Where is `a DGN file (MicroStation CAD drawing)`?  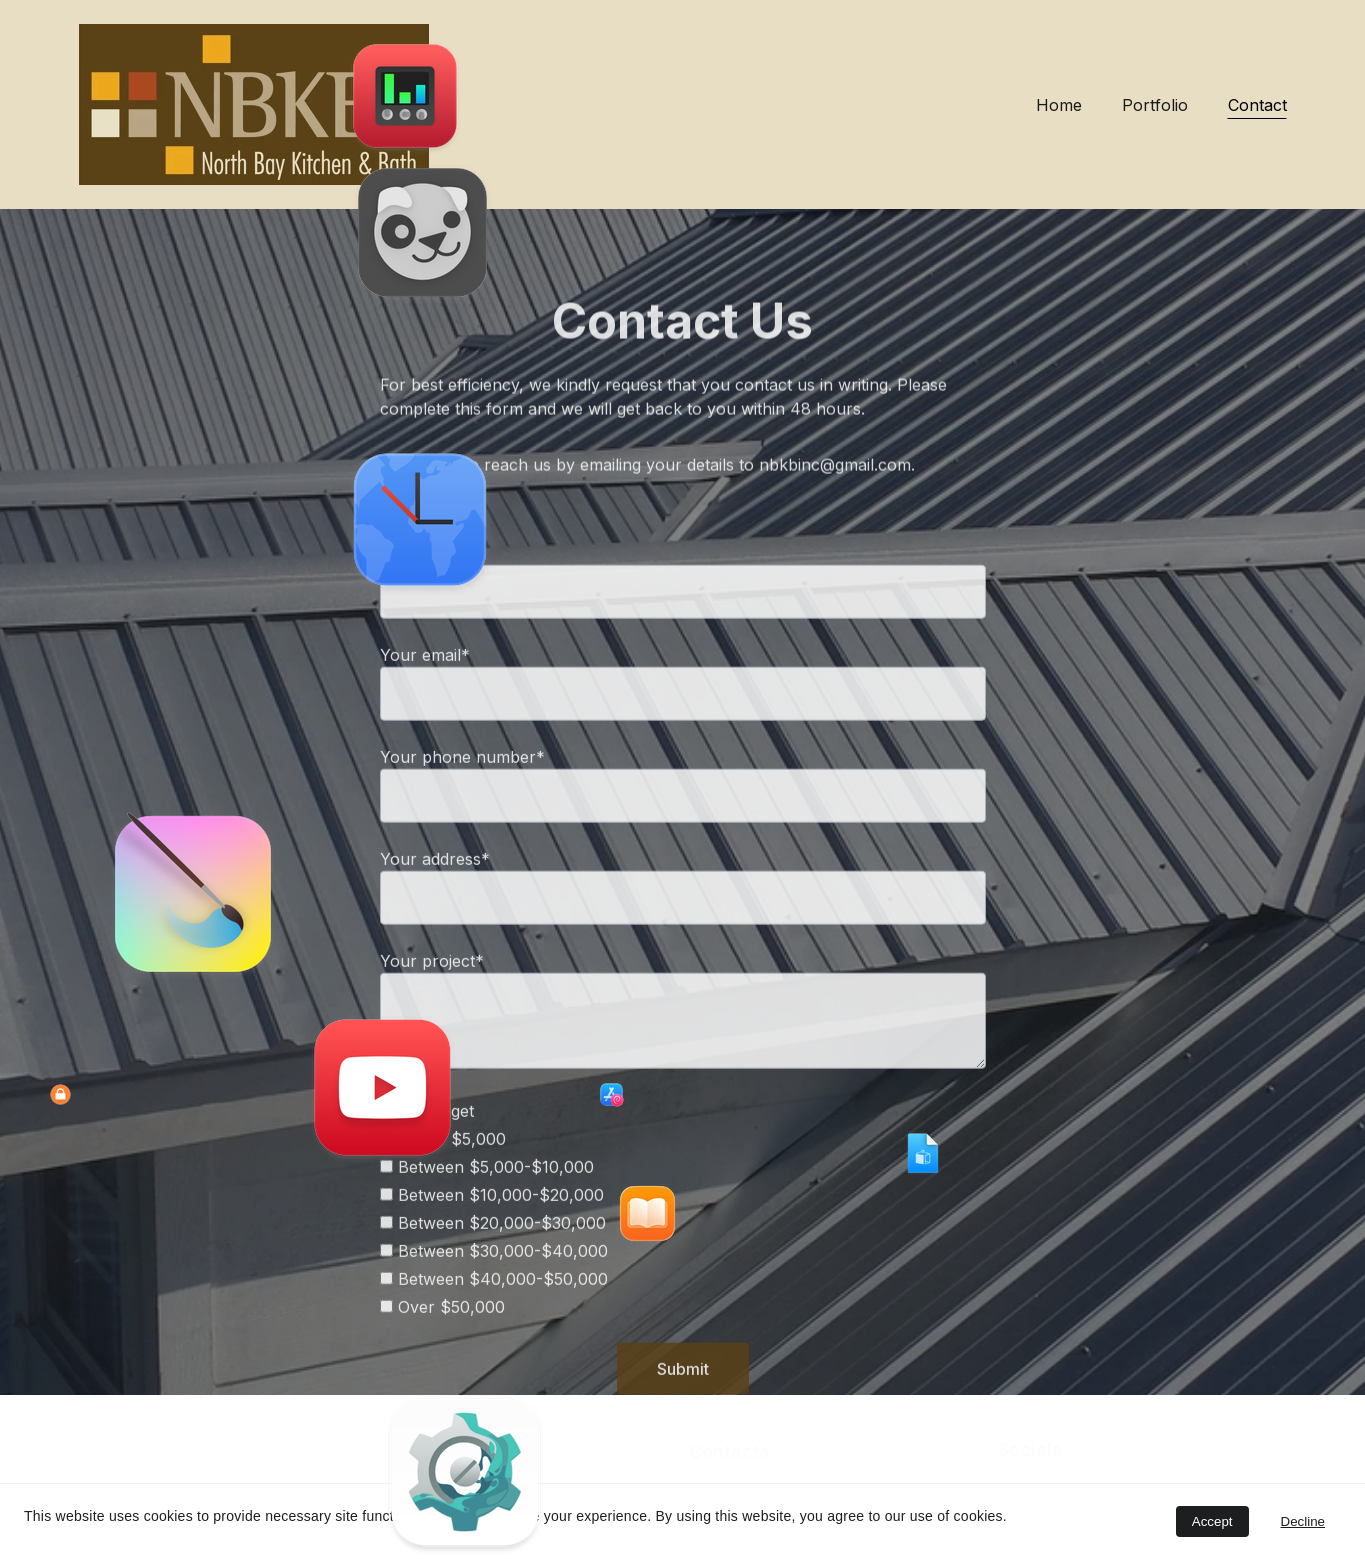 a DGN file (MicroStation CAD drawing) is located at coordinates (923, 1154).